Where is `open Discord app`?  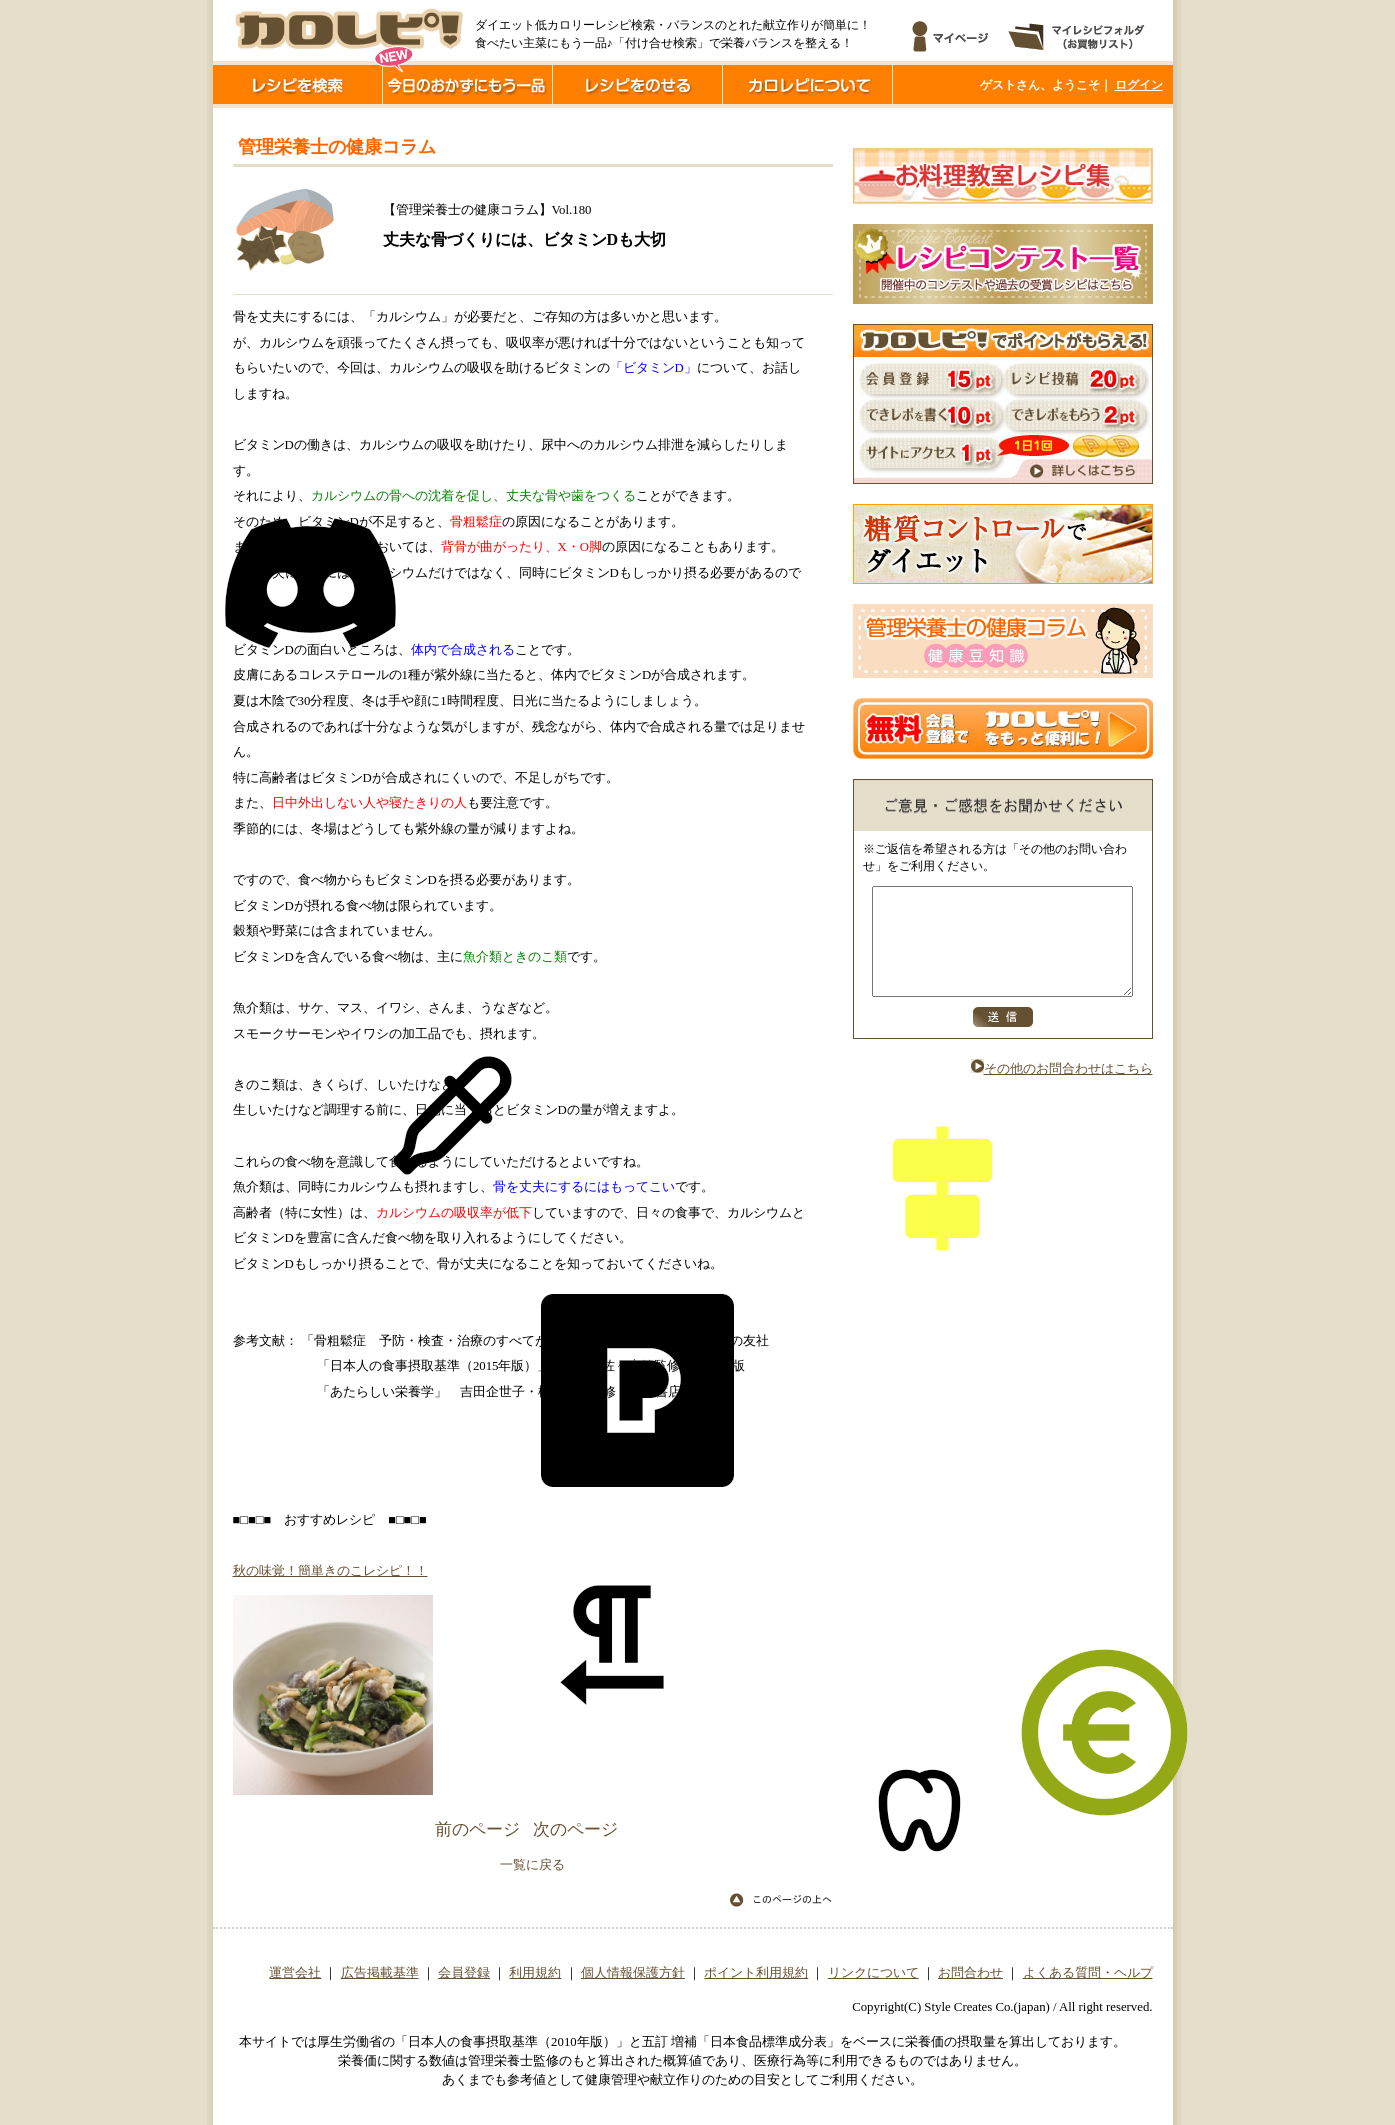
open Discord app is located at coordinates (310, 583).